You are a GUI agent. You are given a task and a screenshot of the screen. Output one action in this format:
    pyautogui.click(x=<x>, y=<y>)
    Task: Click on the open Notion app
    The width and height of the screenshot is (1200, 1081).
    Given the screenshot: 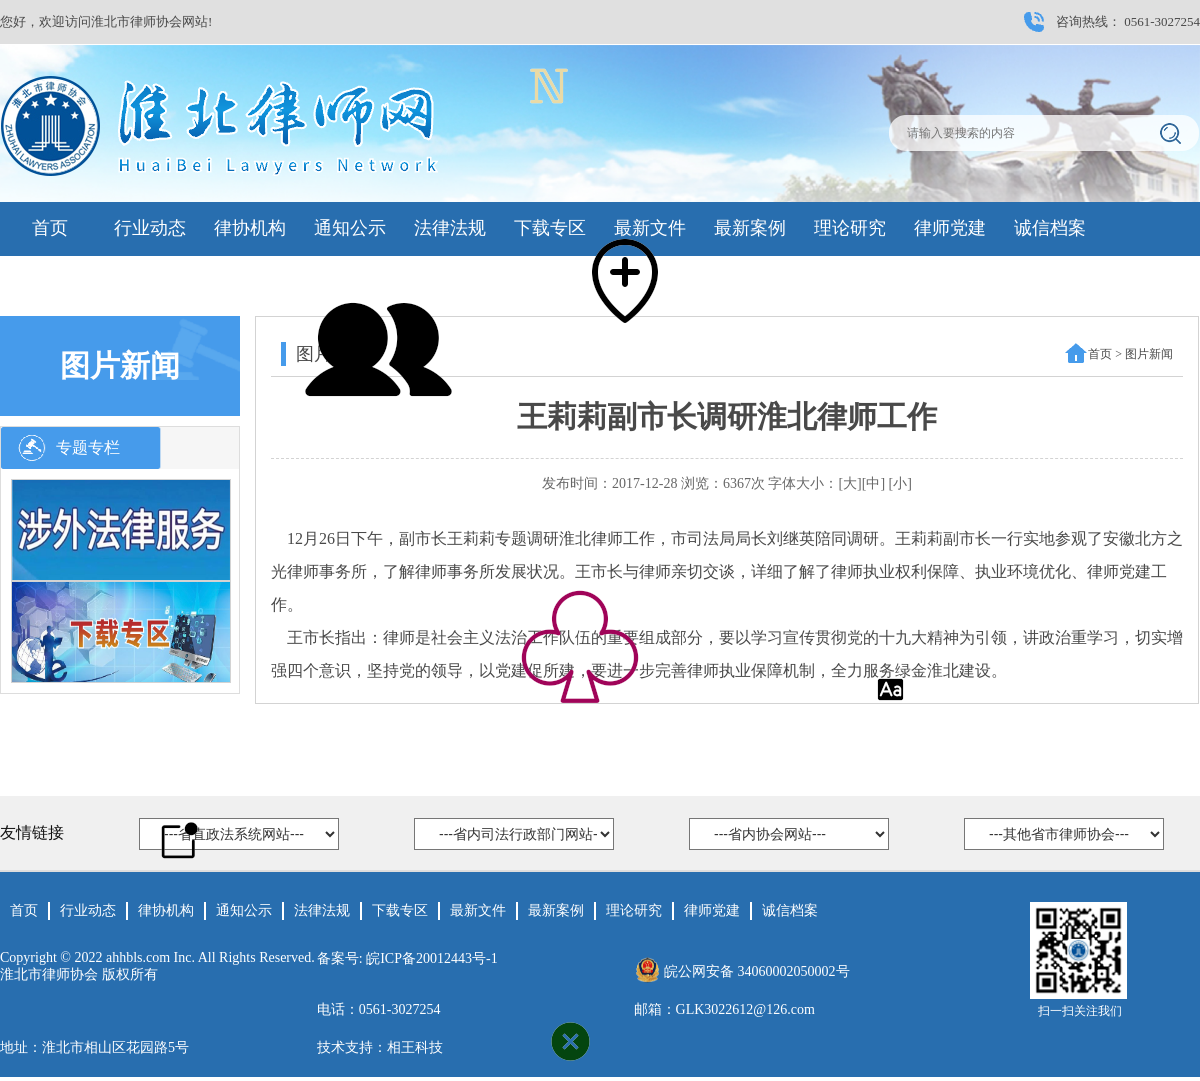 What is the action you would take?
    pyautogui.click(x=549, y=86)
    